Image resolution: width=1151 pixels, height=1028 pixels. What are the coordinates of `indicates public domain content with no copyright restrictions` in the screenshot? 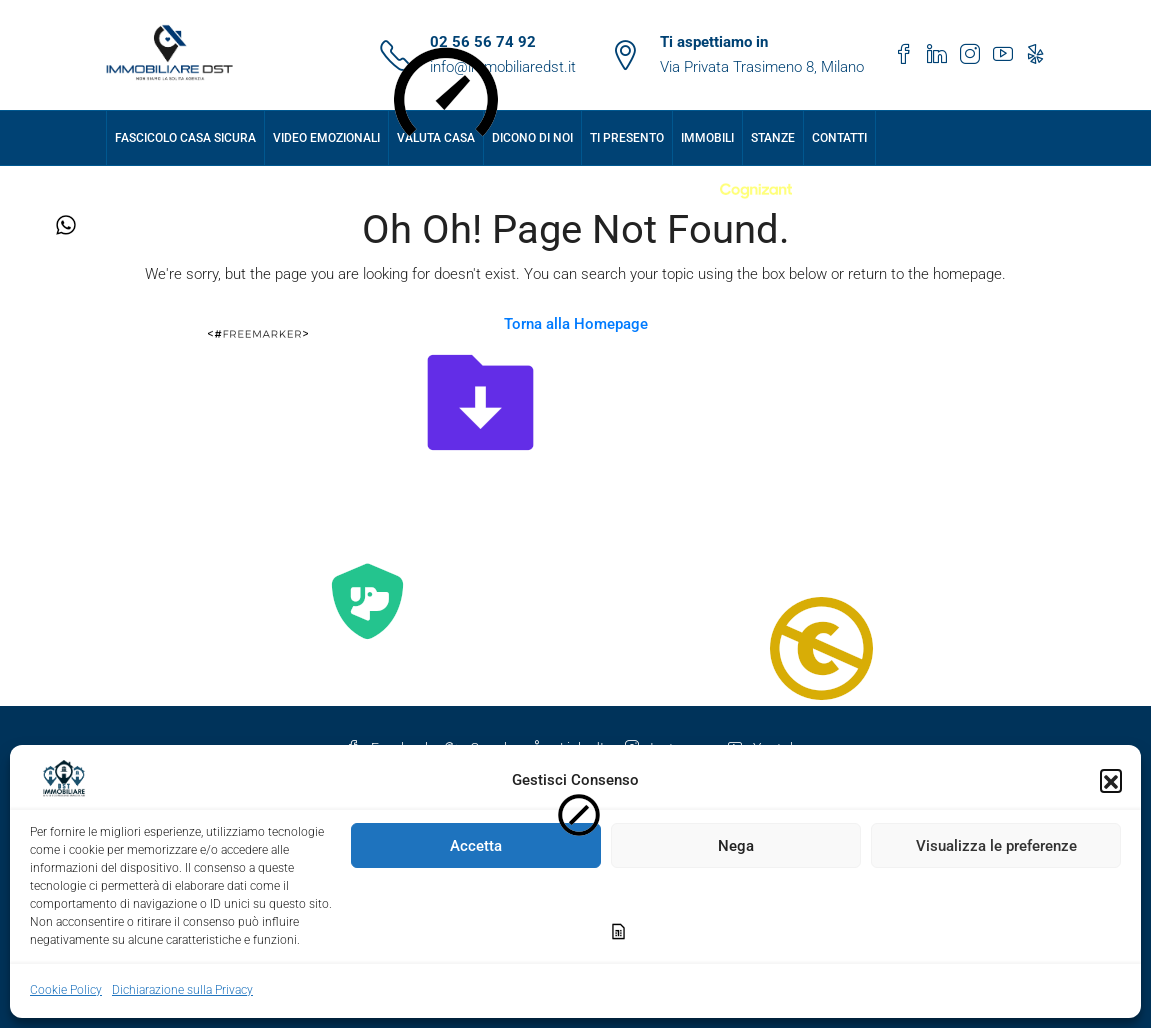 It's located at (821, 648).